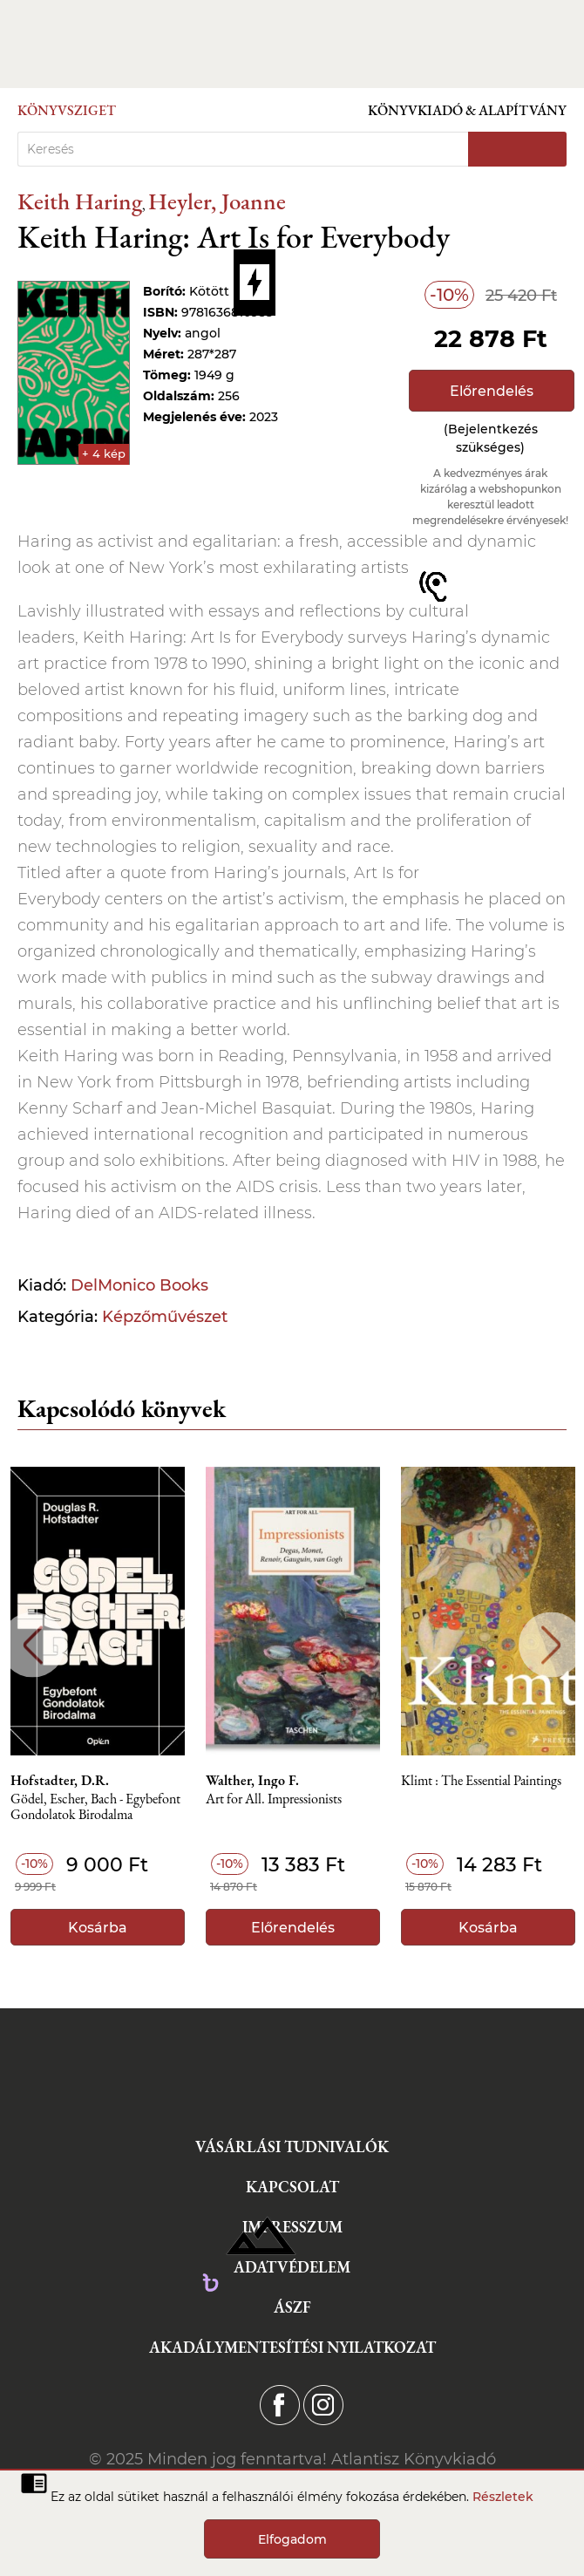  Describe the element at coordinates (433, 587) in the screenshot. I see `access hearing or audio accessibility settings` at that location.